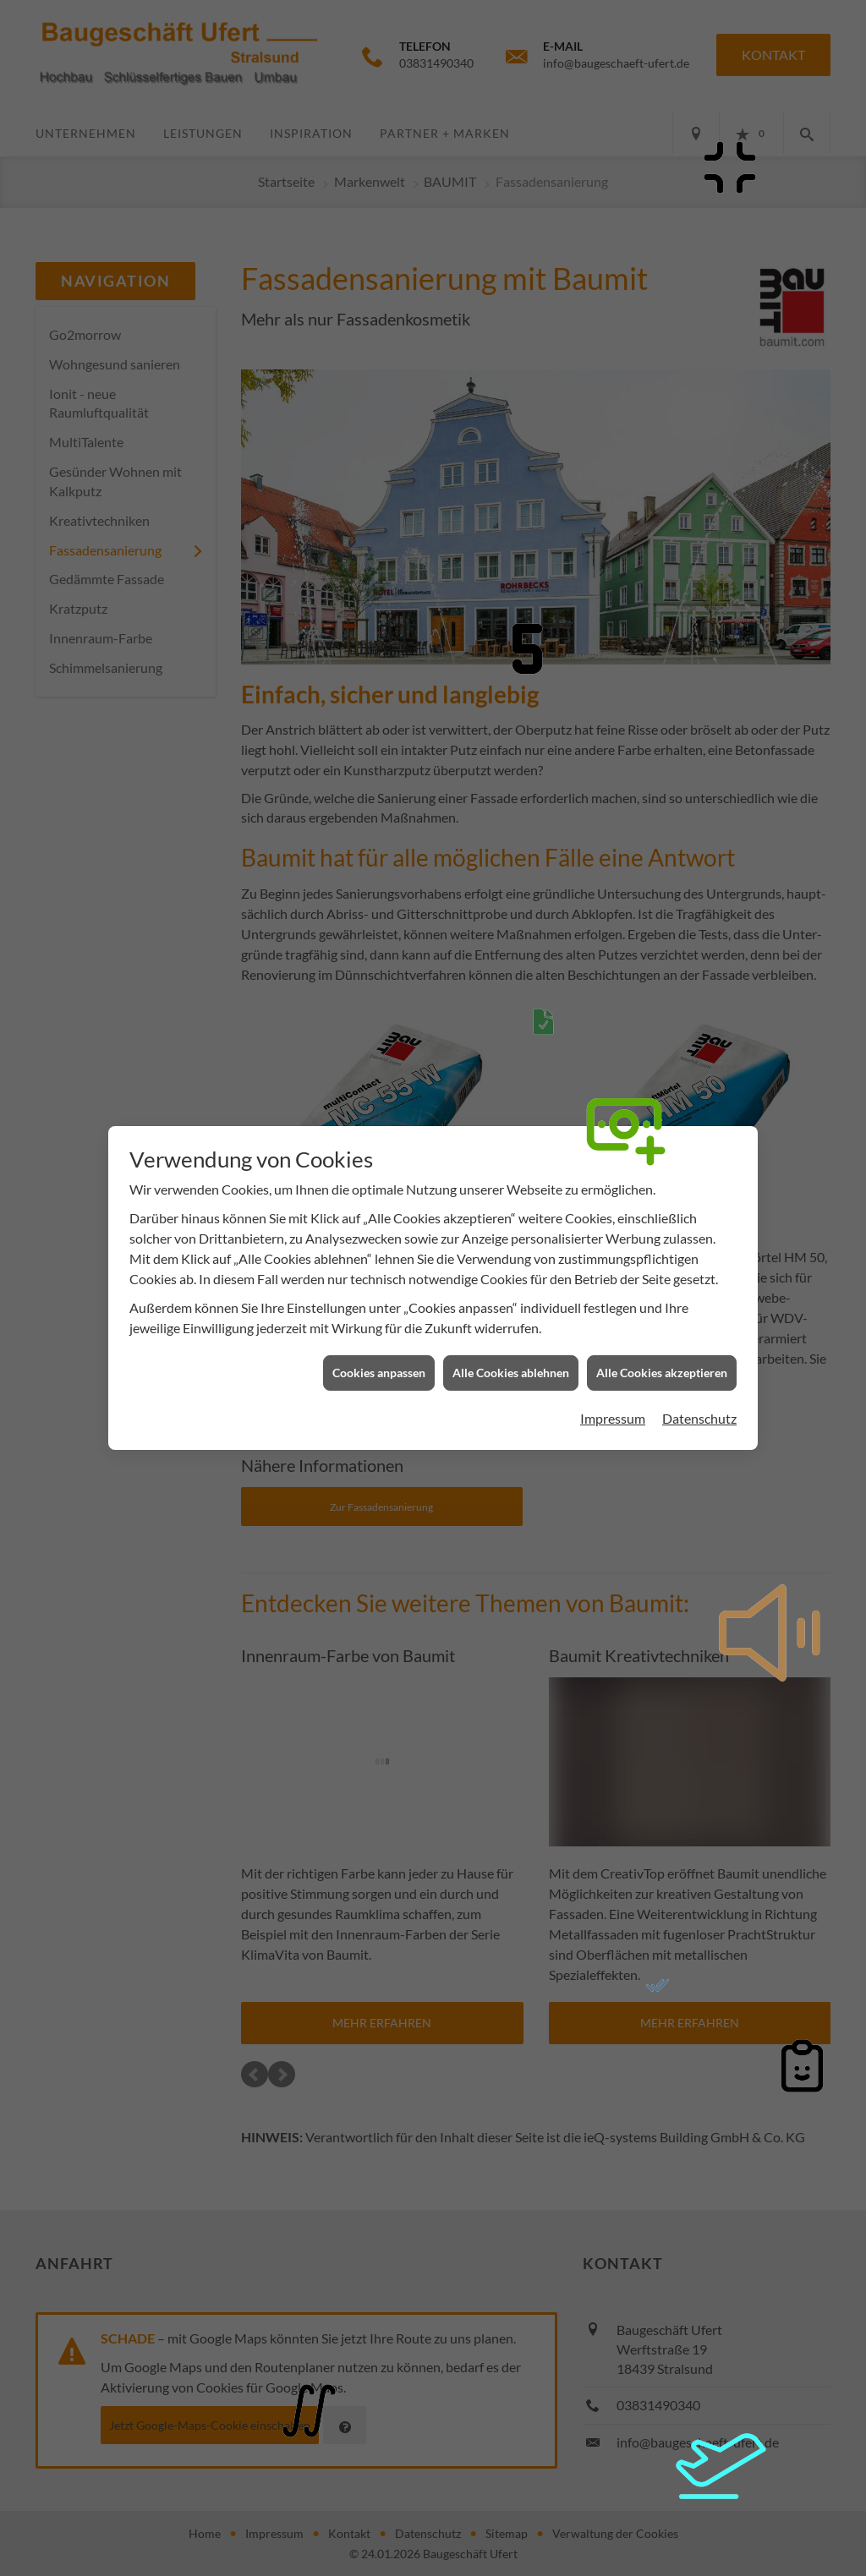  What do you see at coordinates (624, 1124) in the screenshot?
I see `add funds to your account` at bounding box center [624, 1124].